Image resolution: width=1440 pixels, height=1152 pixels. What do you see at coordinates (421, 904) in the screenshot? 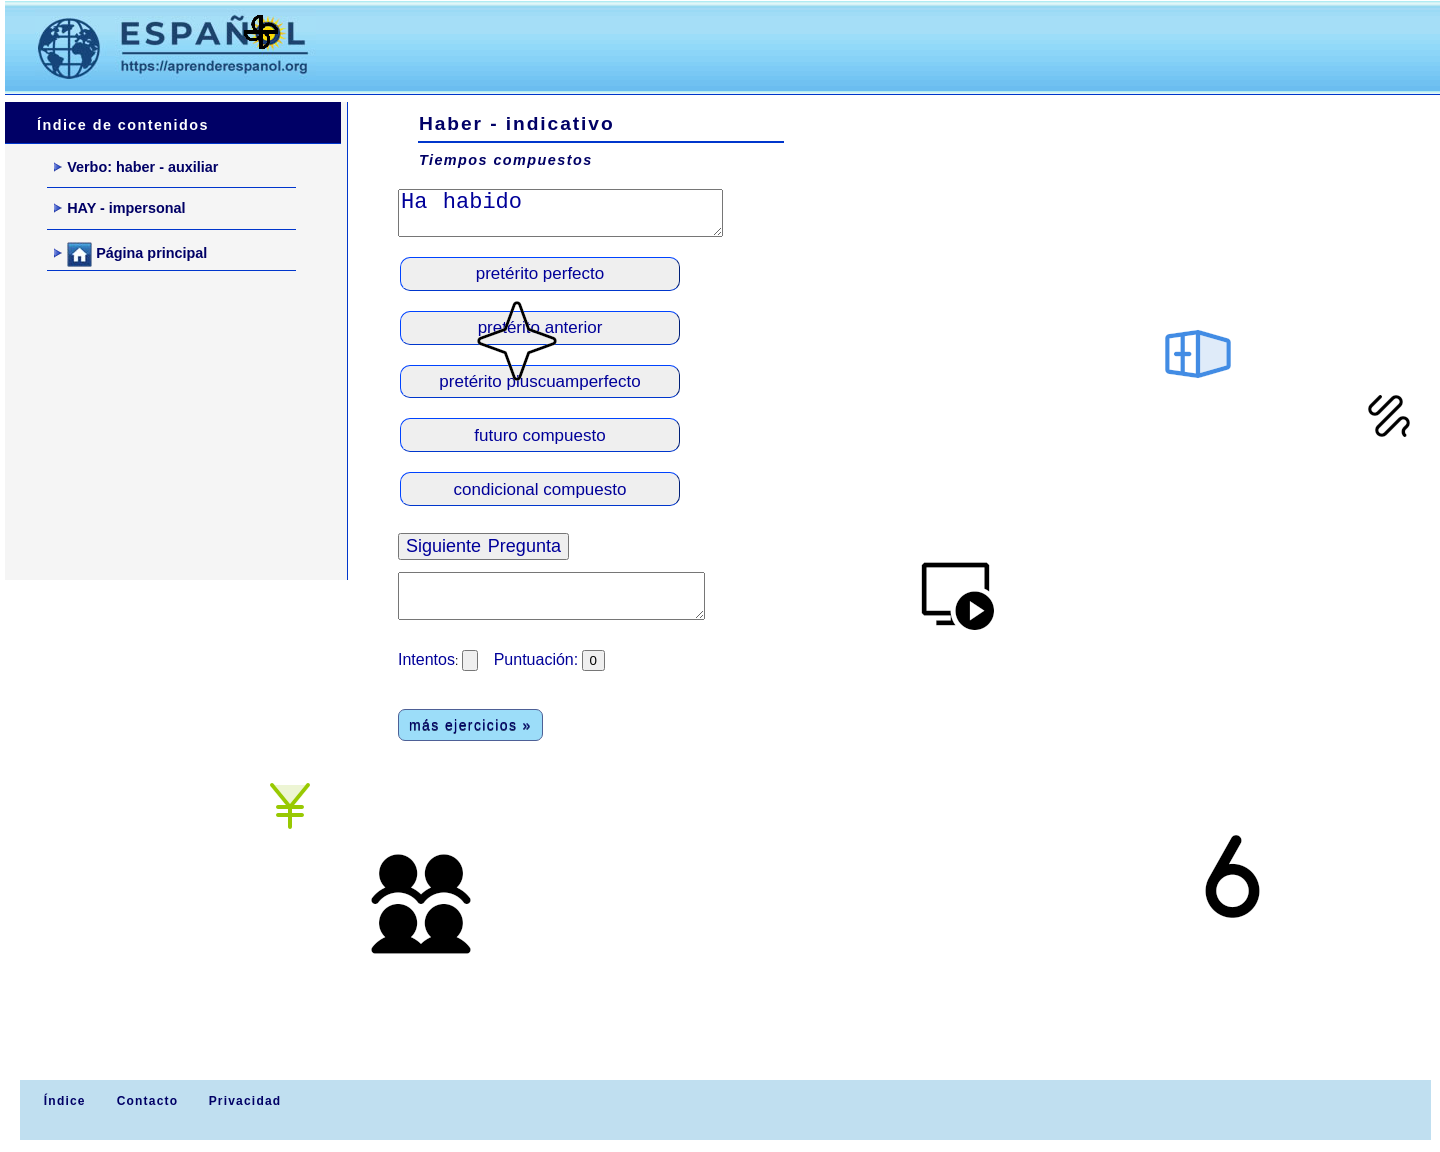
I see `view all team members` at bounding box center [421, 904].